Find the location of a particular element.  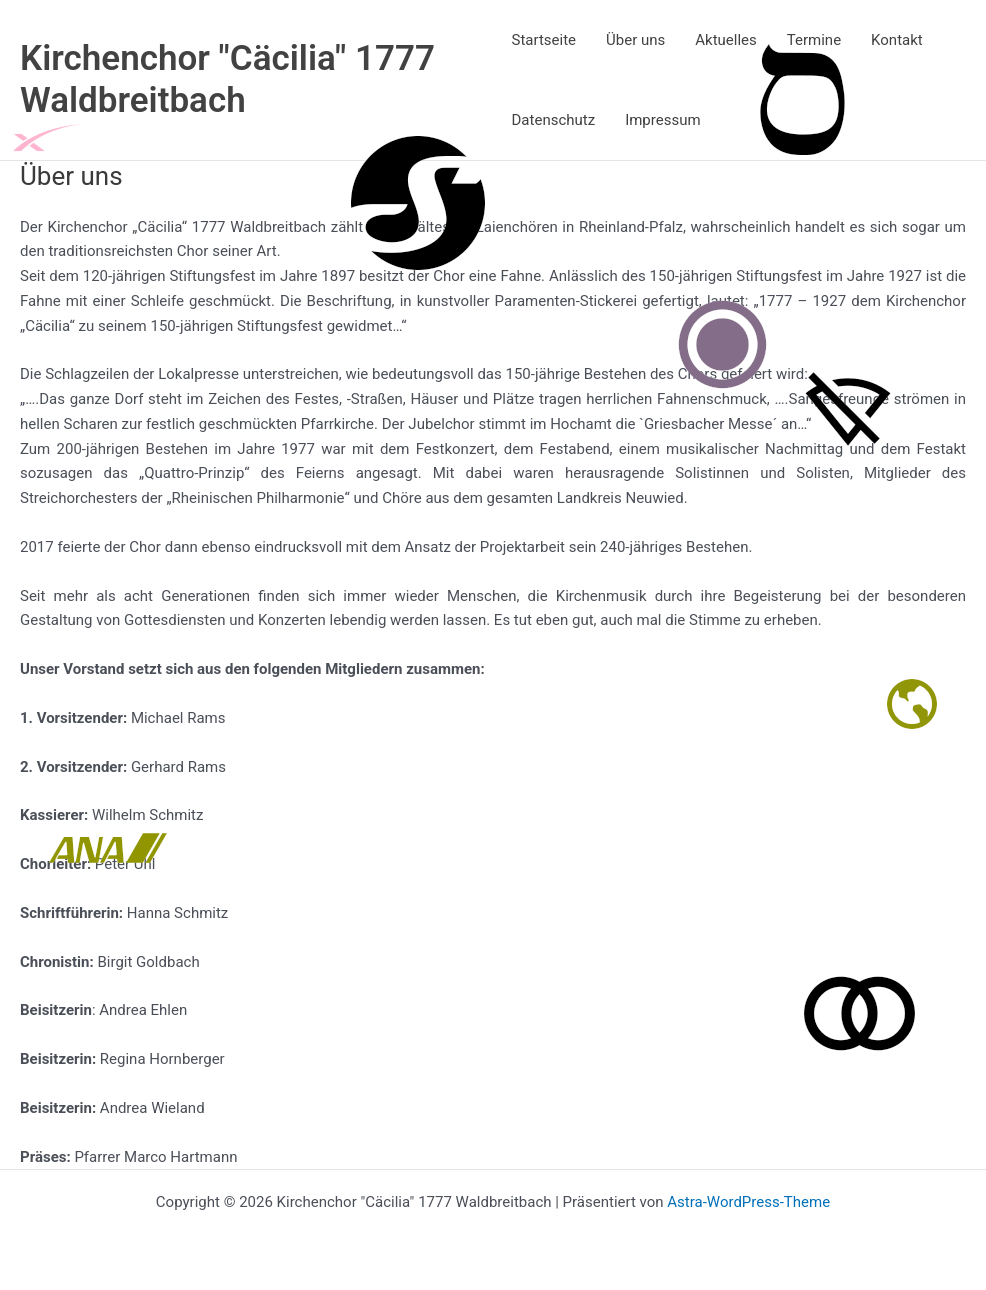

ANA (All Nippon Airways) airline logo is located at coordinates (108, 848).